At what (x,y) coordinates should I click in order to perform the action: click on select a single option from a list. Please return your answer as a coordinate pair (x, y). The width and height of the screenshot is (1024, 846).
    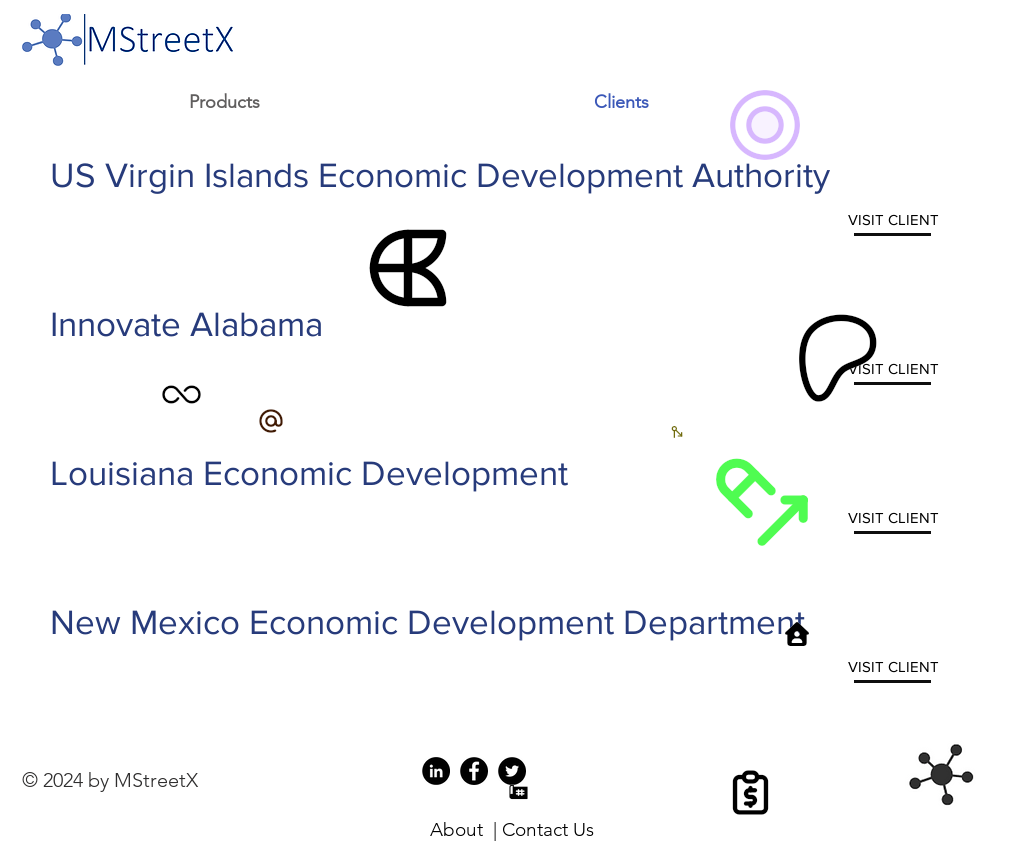
    Looking at the image, I should click on (765, 125).